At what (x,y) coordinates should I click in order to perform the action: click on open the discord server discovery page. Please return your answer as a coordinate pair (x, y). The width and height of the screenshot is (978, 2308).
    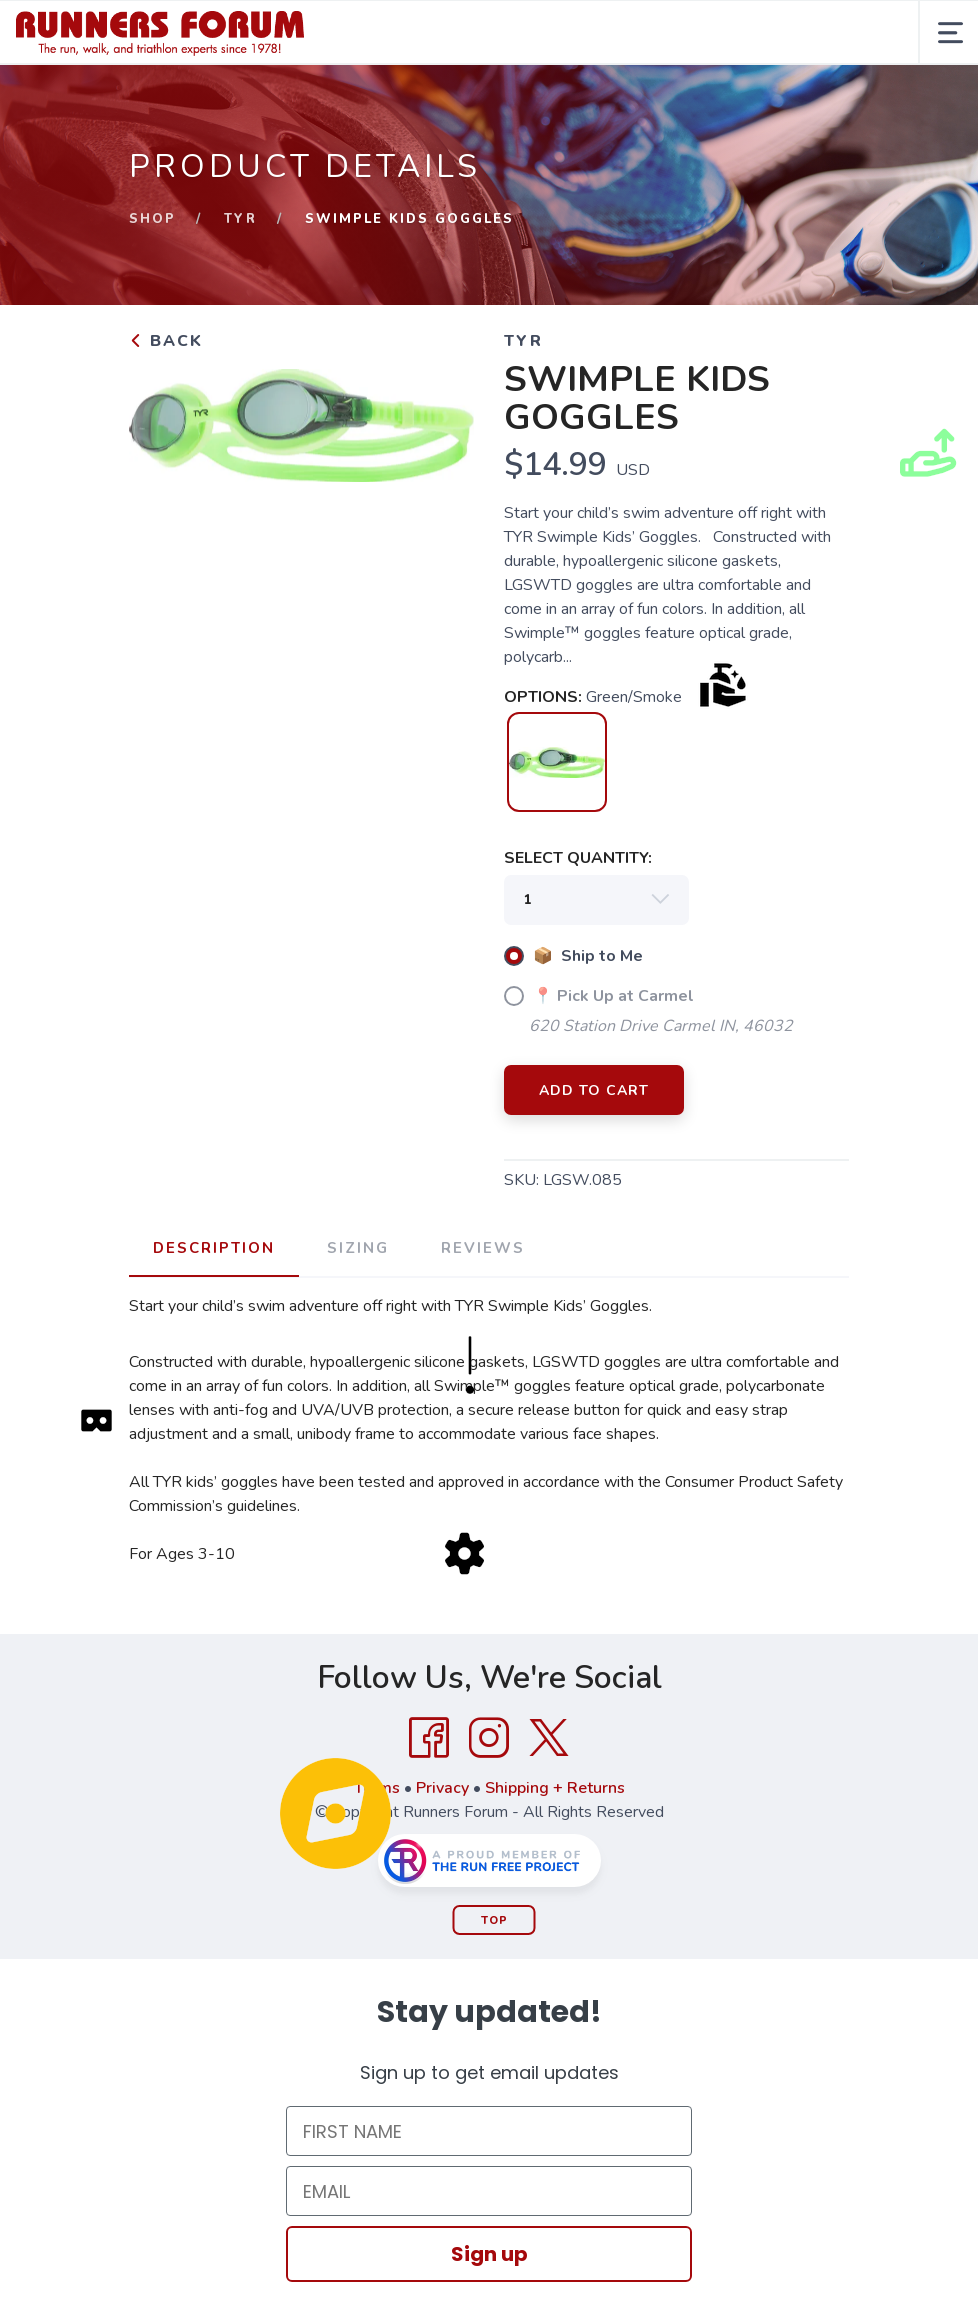
    Looking at the image, I should click on (335, 1813).